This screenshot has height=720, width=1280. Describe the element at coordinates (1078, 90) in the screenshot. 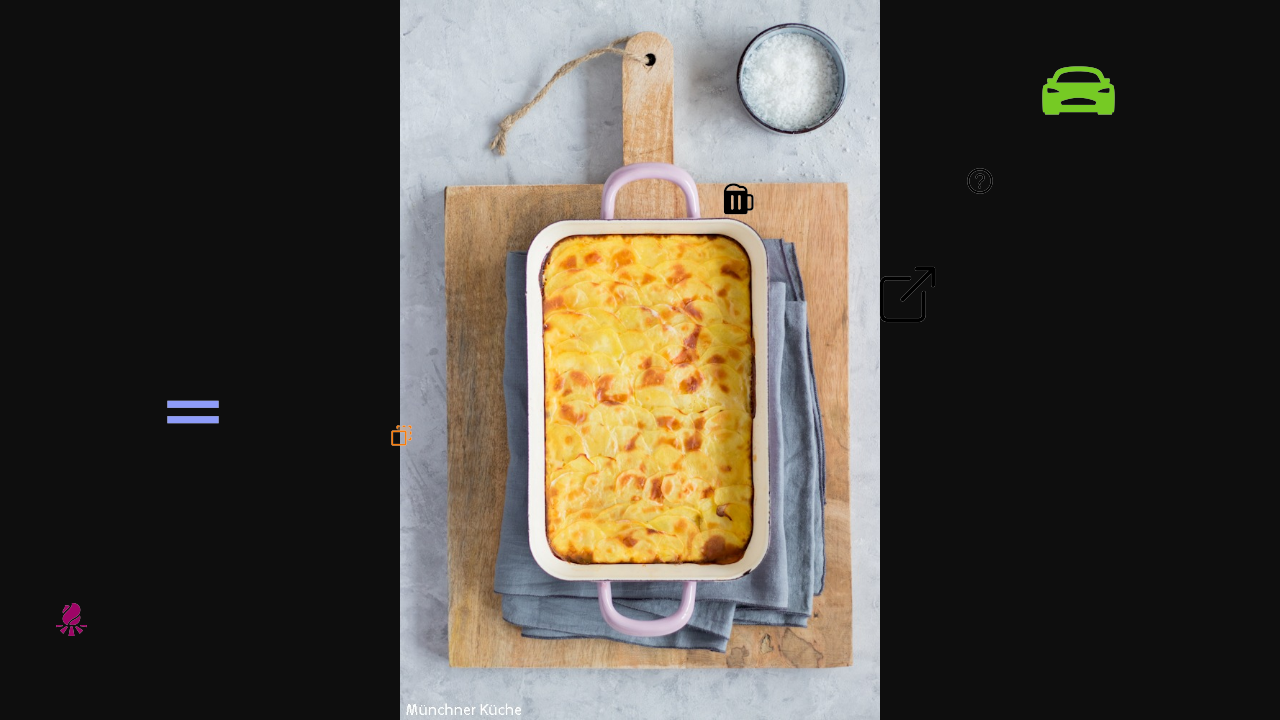

I see `access sports car or vehicle settings` at that location.